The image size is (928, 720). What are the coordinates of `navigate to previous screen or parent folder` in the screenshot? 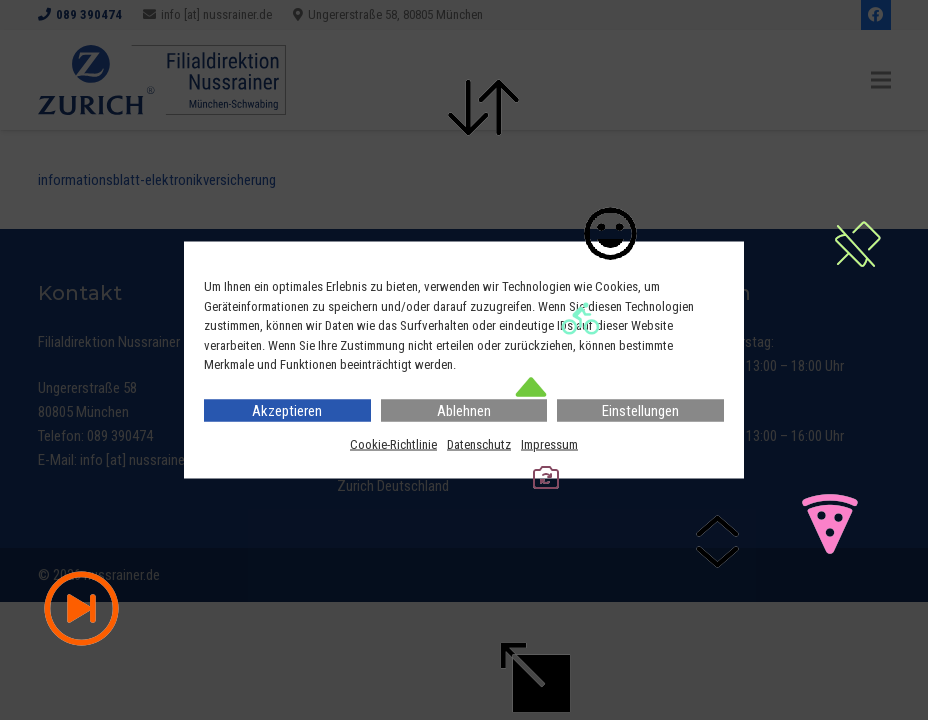 It's located at (535, 677).